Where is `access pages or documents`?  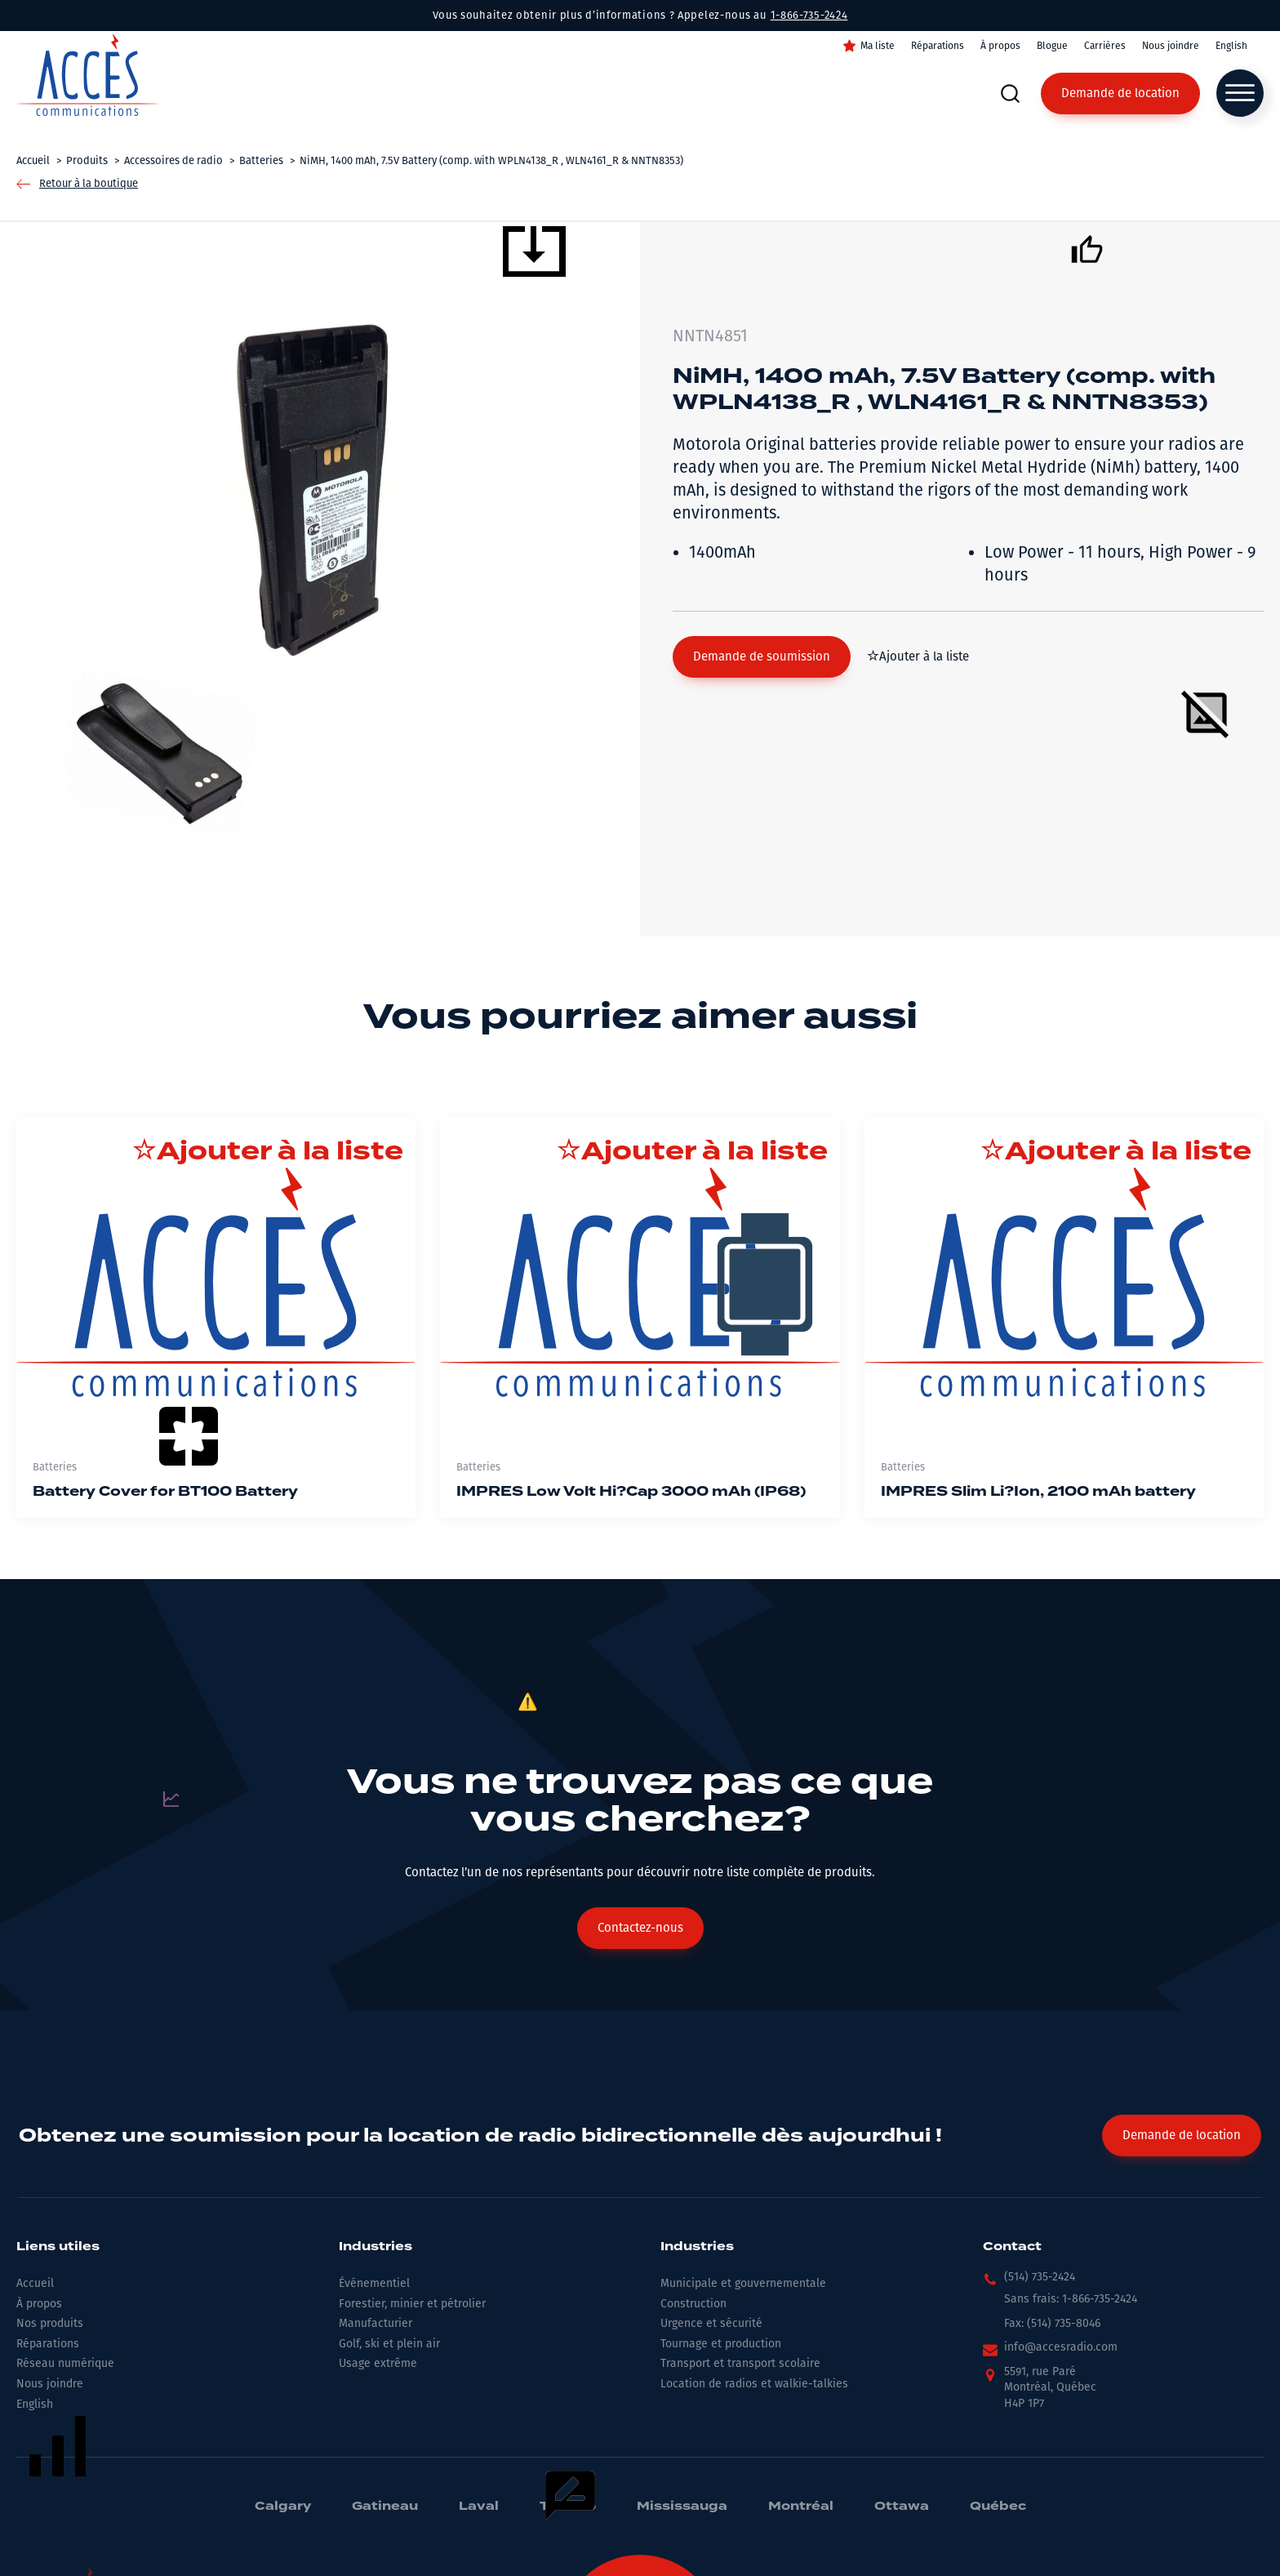 access pages or documents is located at coordinates (189, 1436).